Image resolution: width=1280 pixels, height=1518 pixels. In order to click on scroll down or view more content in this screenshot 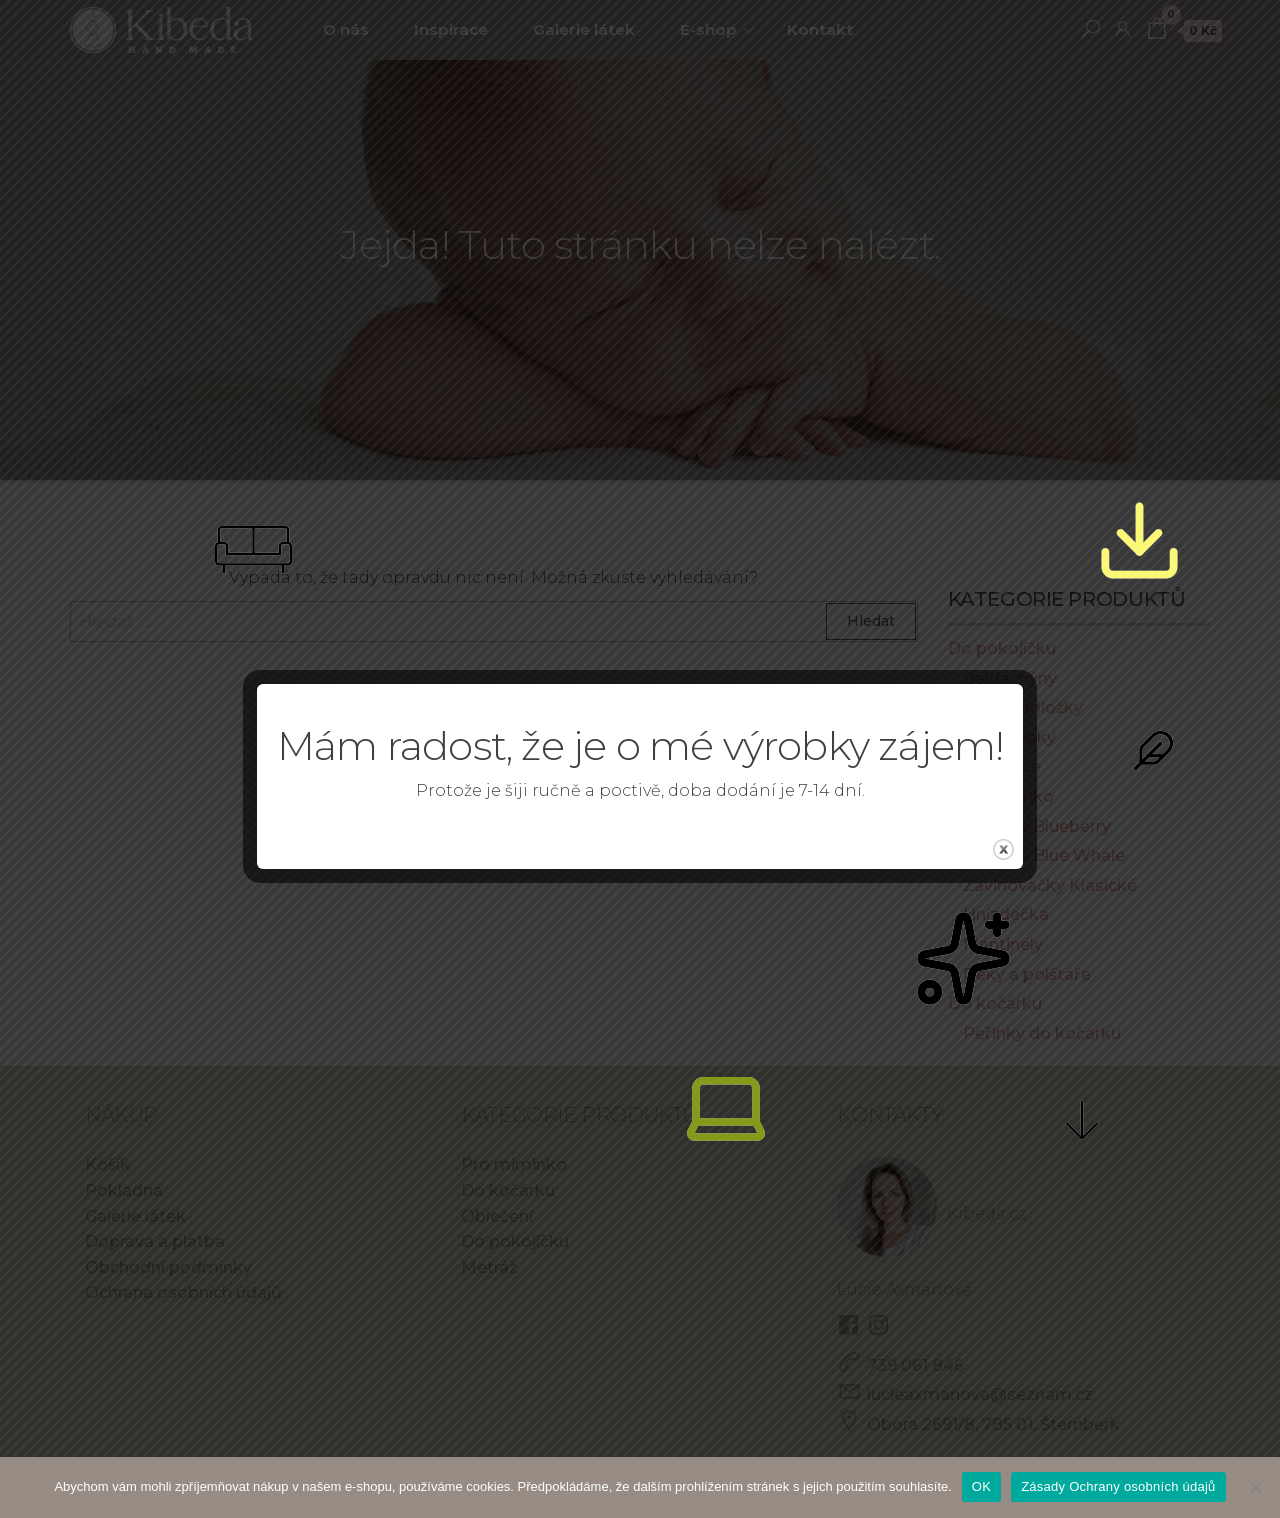, I will do `click(1082, 1120)`.